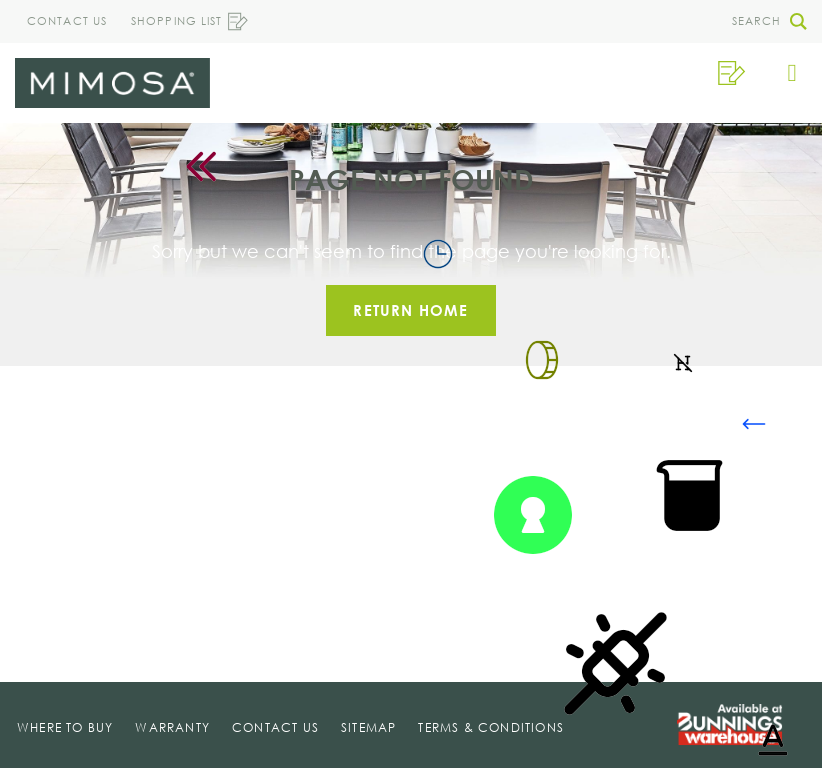 The image size is (822, 768). Describe the element at coordinates (438, 254) in the screenshot. I see `view time or clock settings` at that location.